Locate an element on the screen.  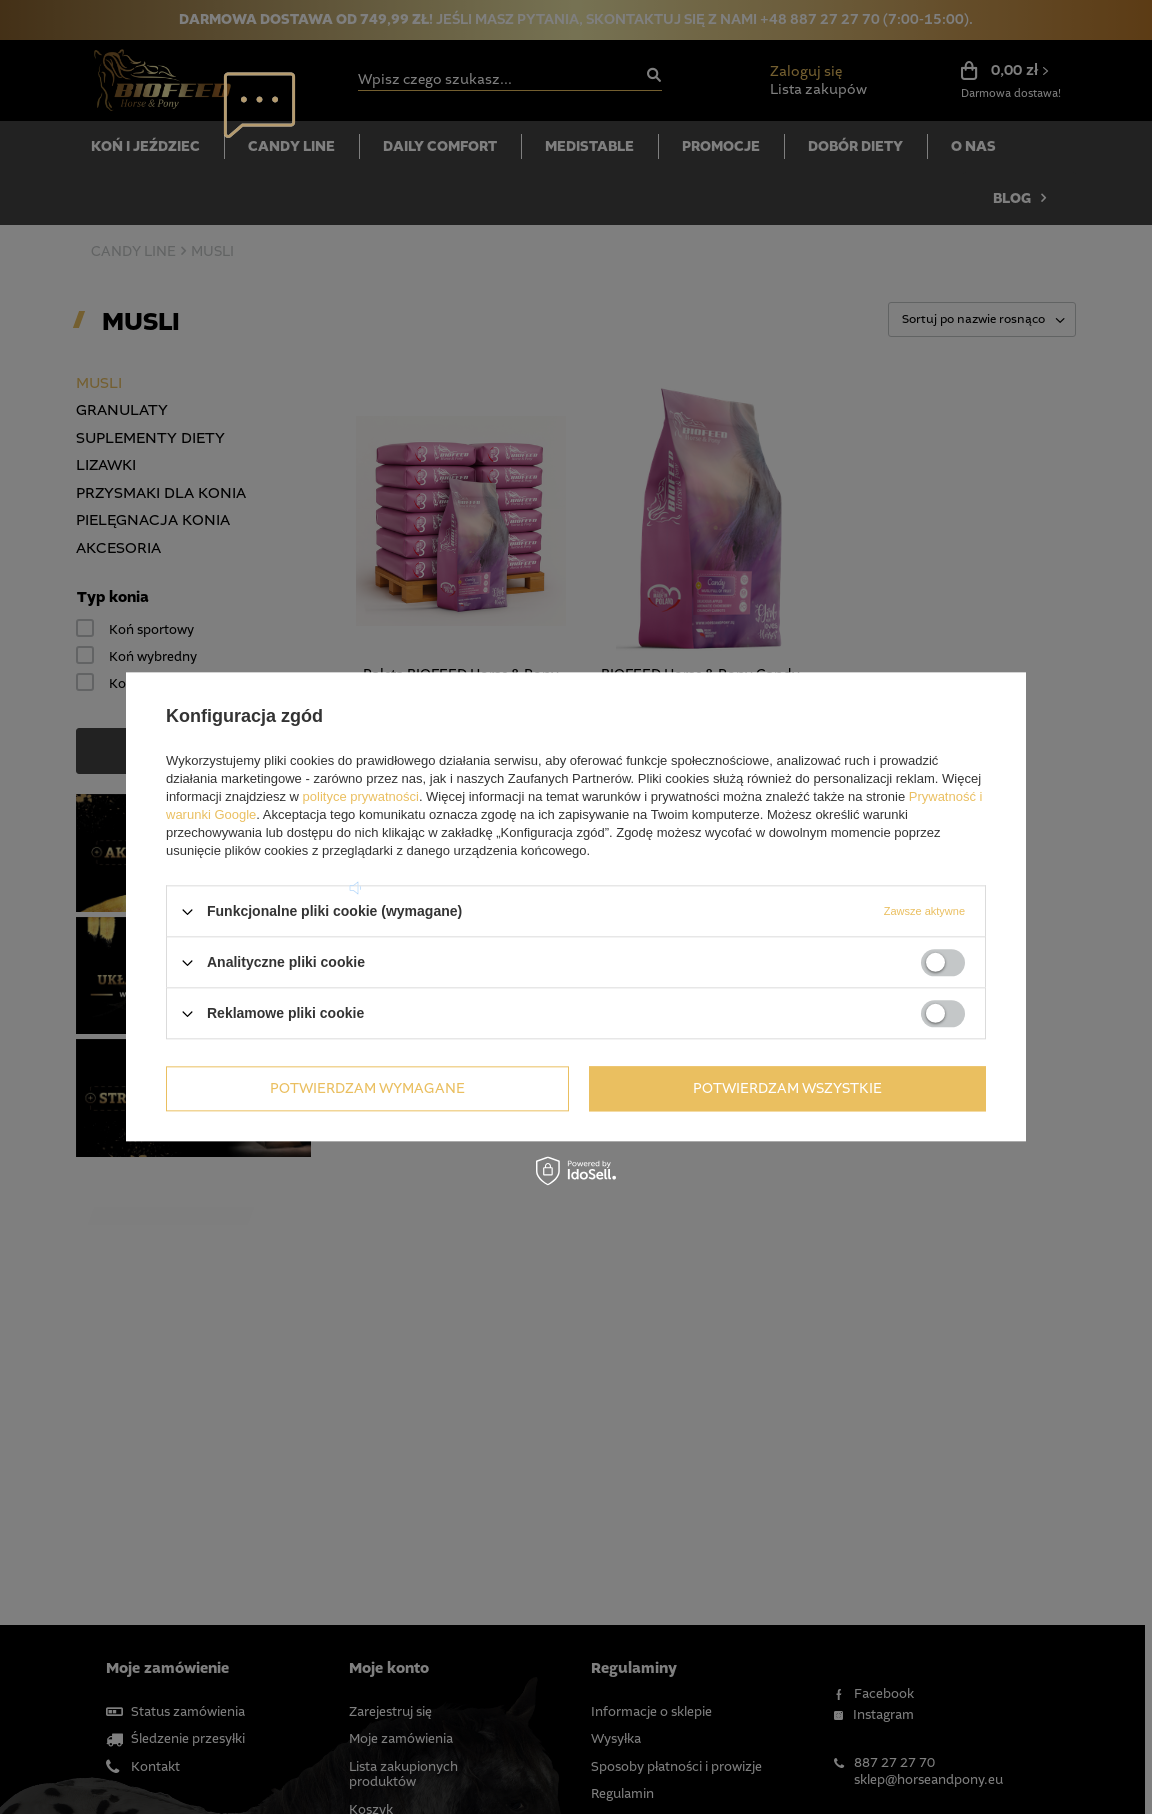
open chat or messaging is located at coordinates (259, 99).